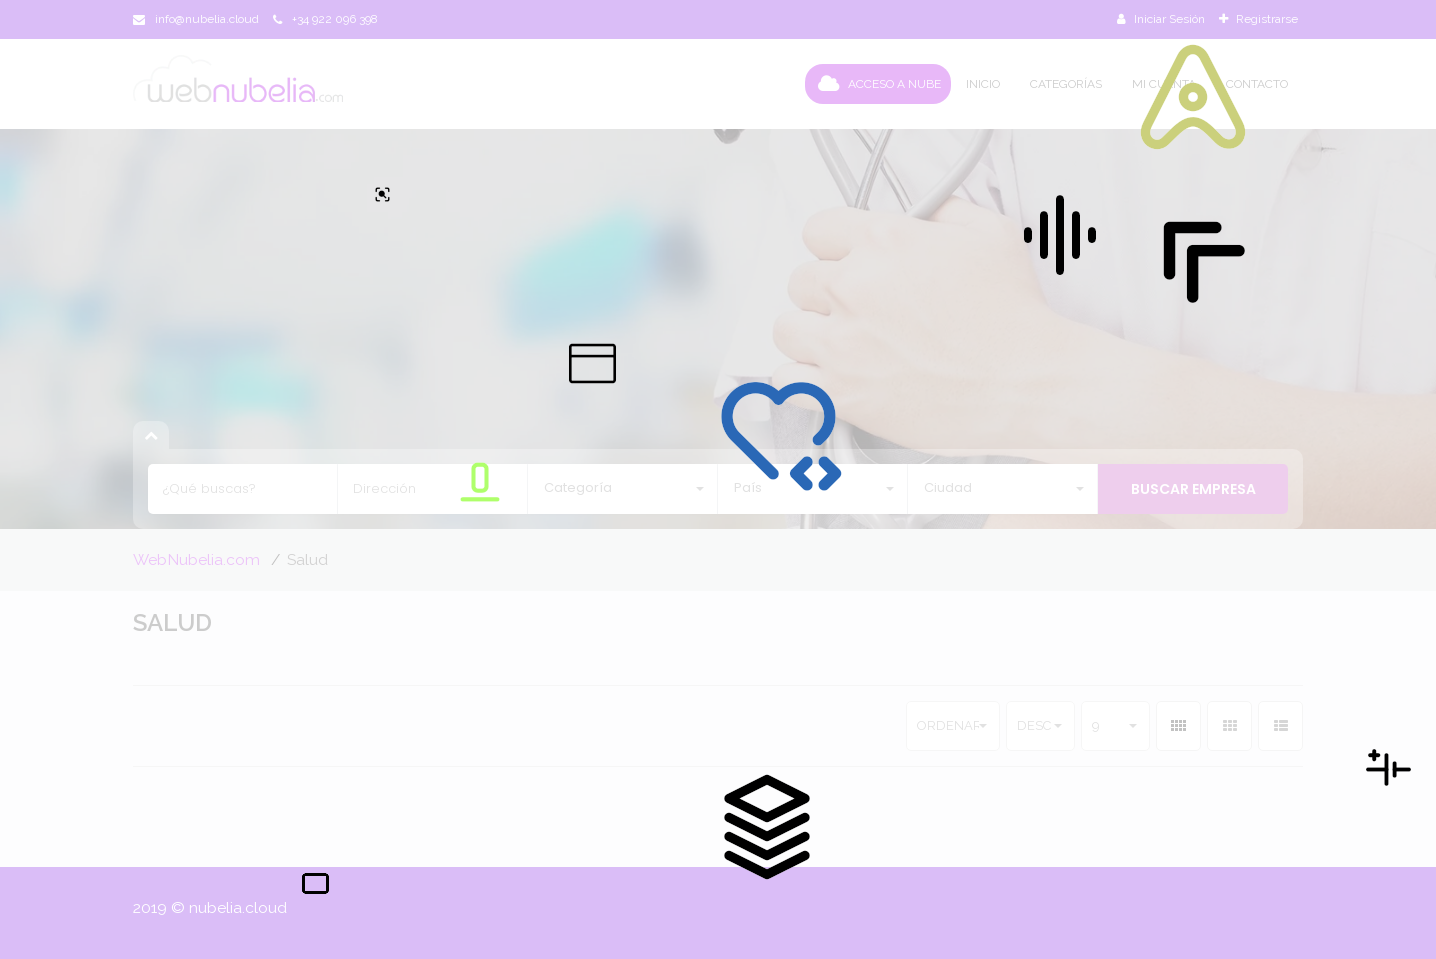 This screenshot has height=959, width=1436. Describe the element at coordinates (592, 363) in the screenshot. I see `open web browser` at that location.